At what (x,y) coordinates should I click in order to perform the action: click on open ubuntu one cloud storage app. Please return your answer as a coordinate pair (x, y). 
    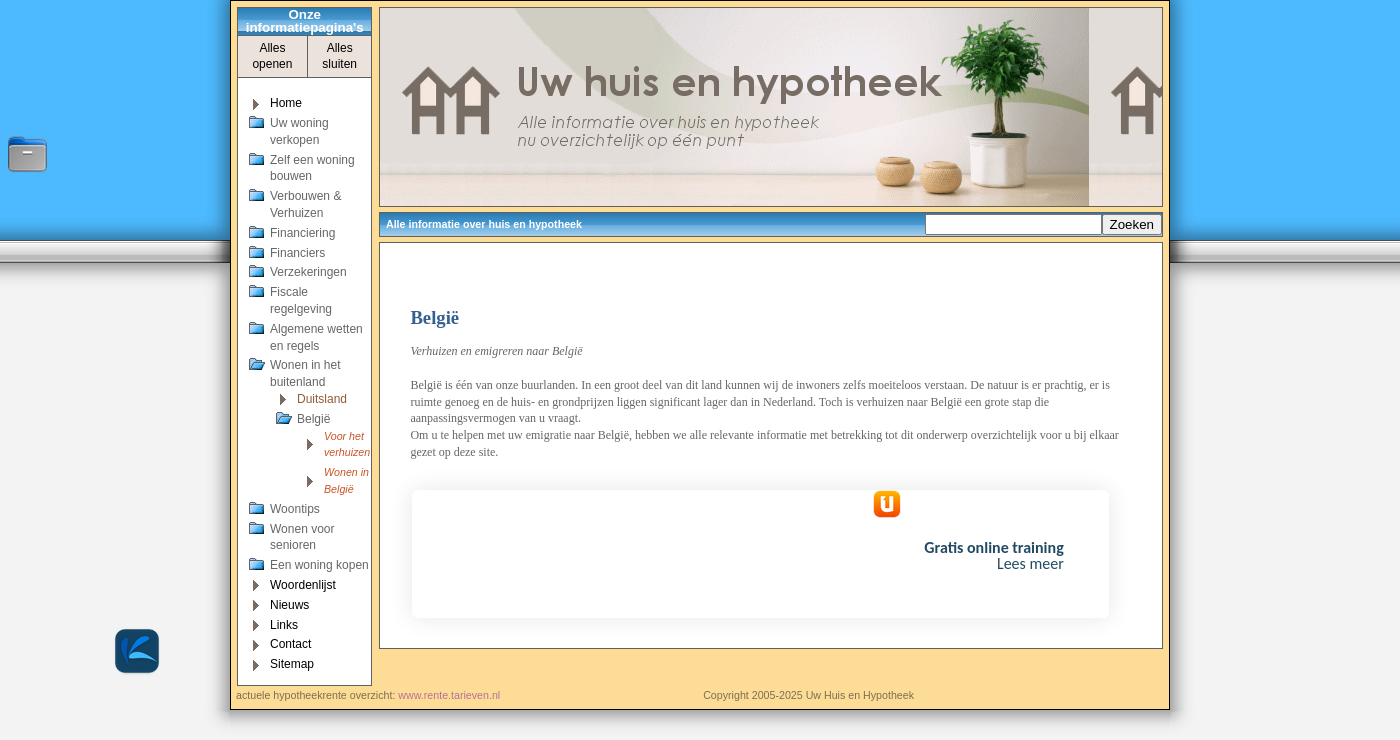
    Looking at the image, I should click on (887, 504).